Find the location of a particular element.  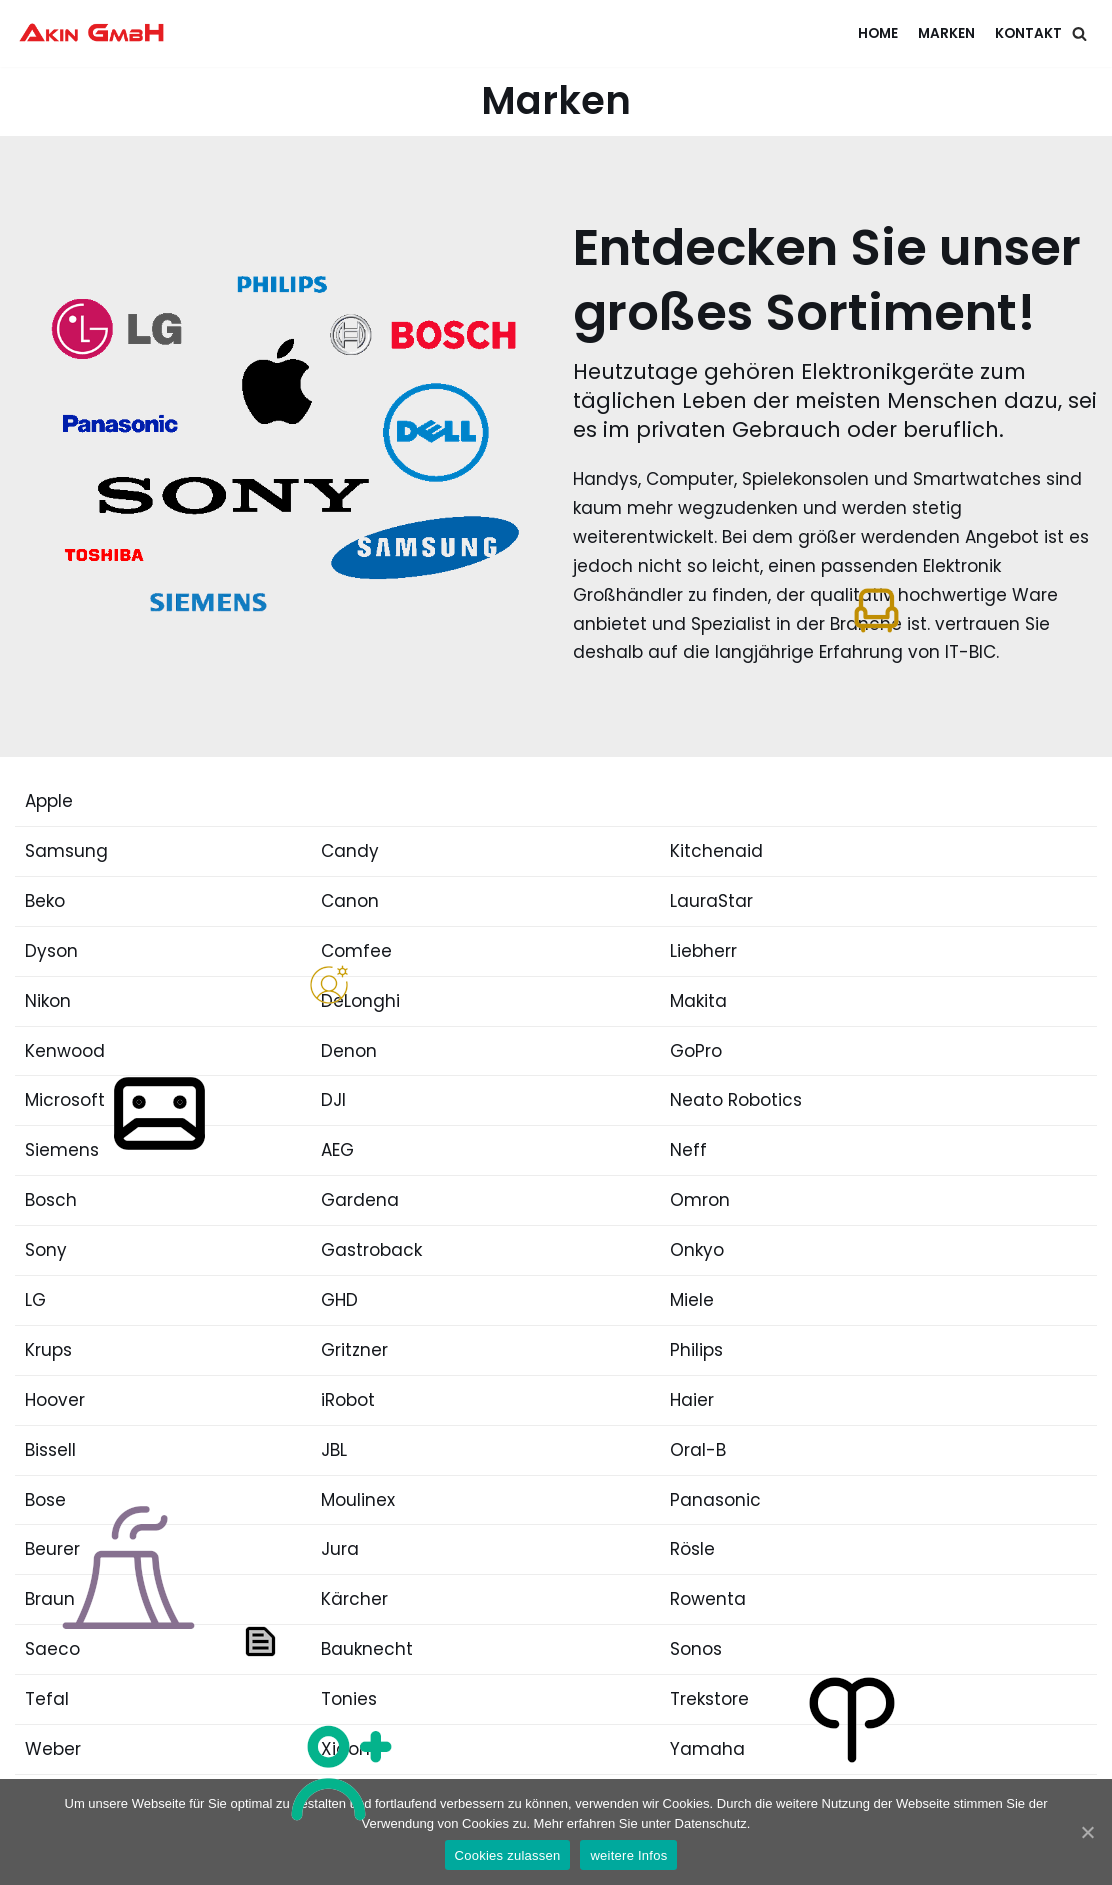

browse furniture or home decor items is located at coordinates (876, 610).